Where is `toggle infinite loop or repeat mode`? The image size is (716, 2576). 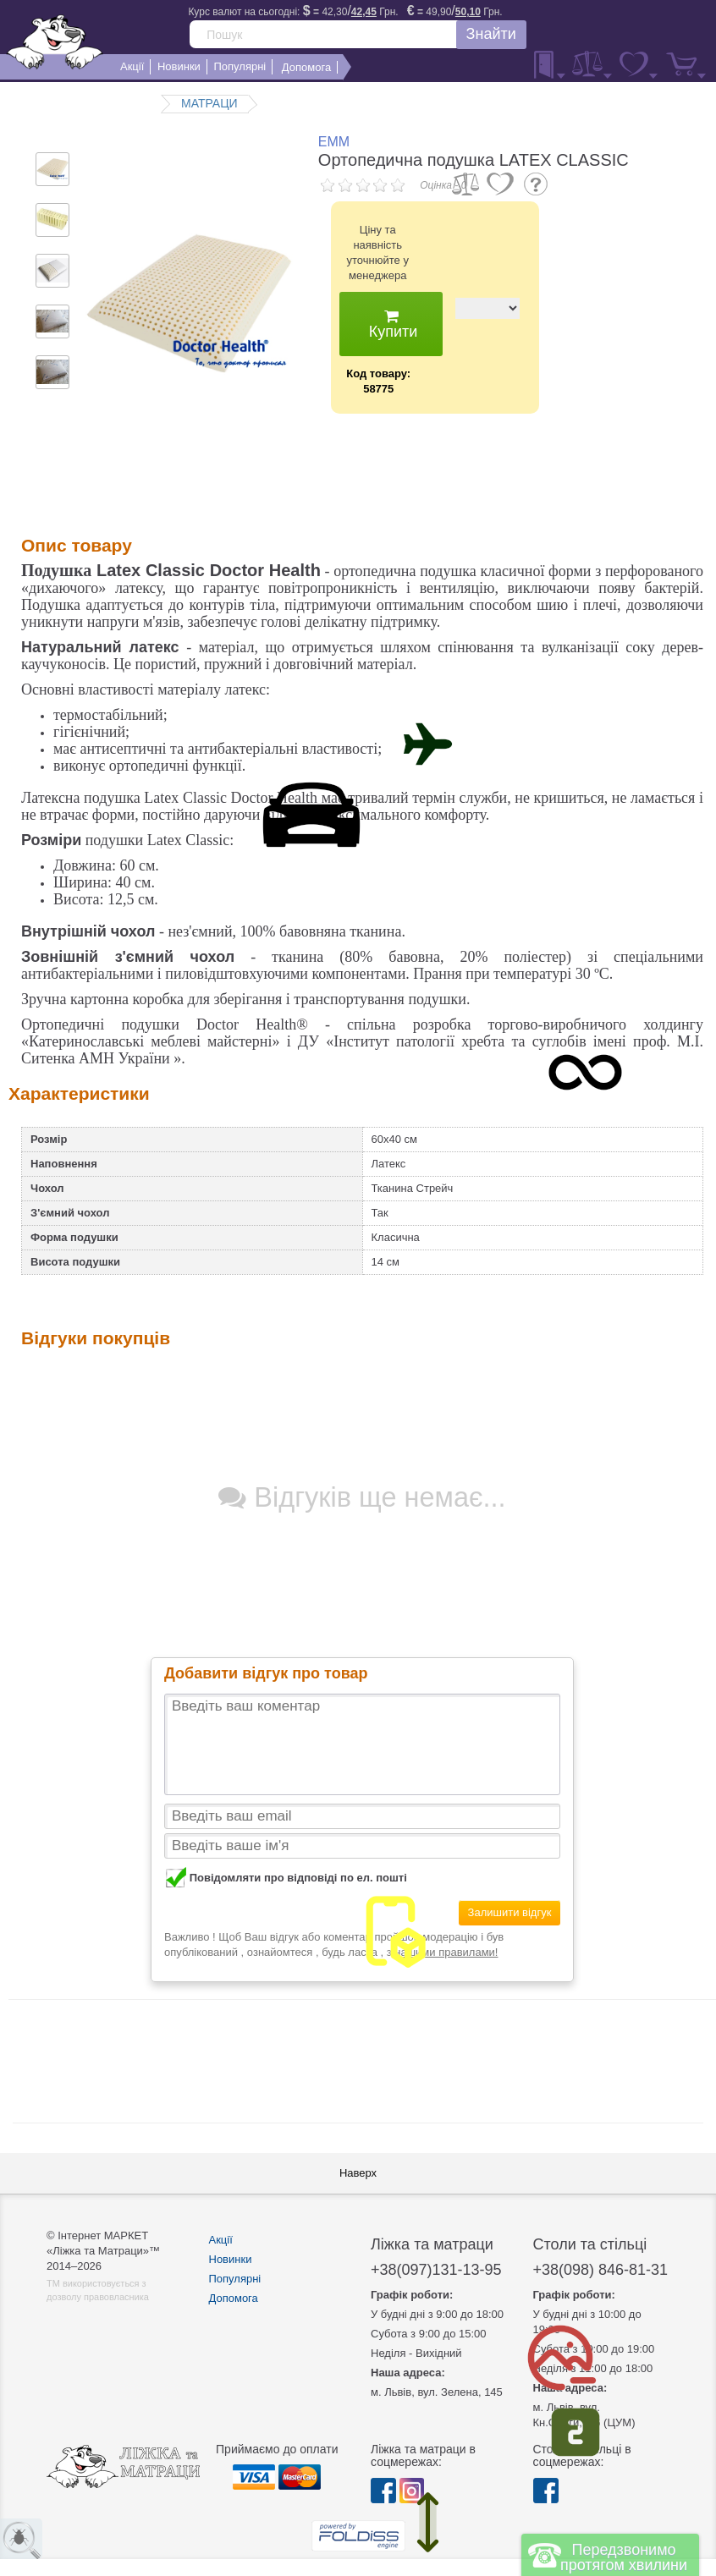
toggle infinite loop or repeat mode is located at coordinates (585, 1072).